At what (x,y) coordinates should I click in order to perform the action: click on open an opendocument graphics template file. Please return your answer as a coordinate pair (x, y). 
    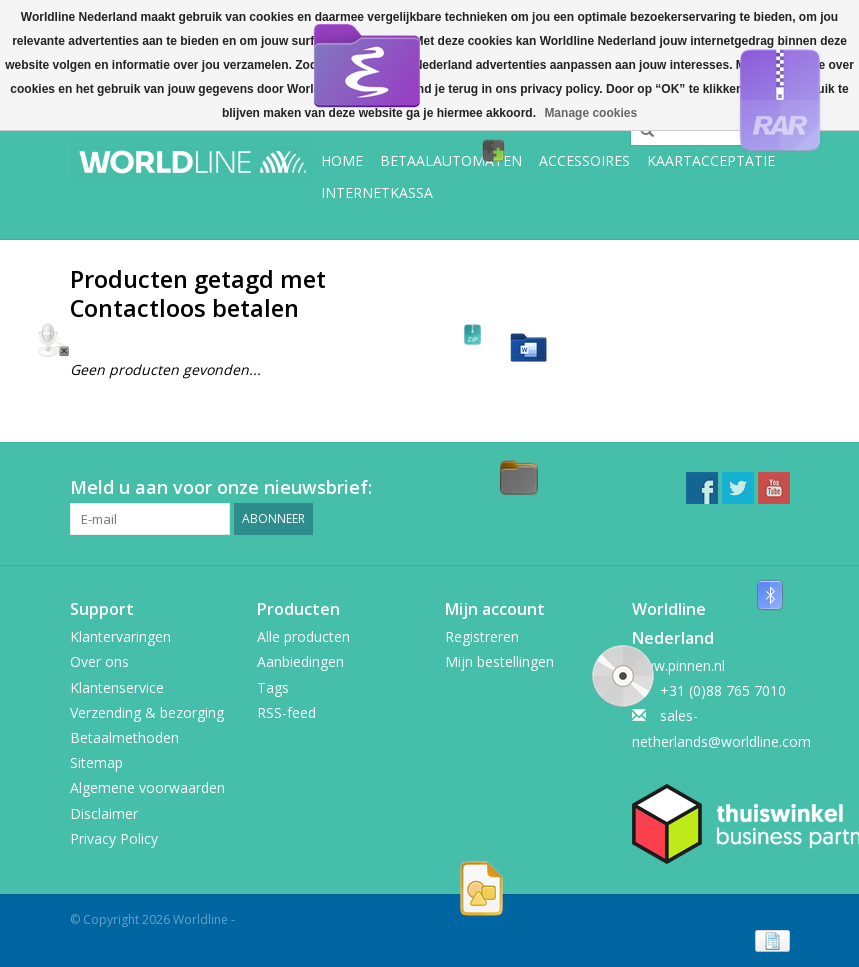
    Looking at the image, I should click on (481, 888).